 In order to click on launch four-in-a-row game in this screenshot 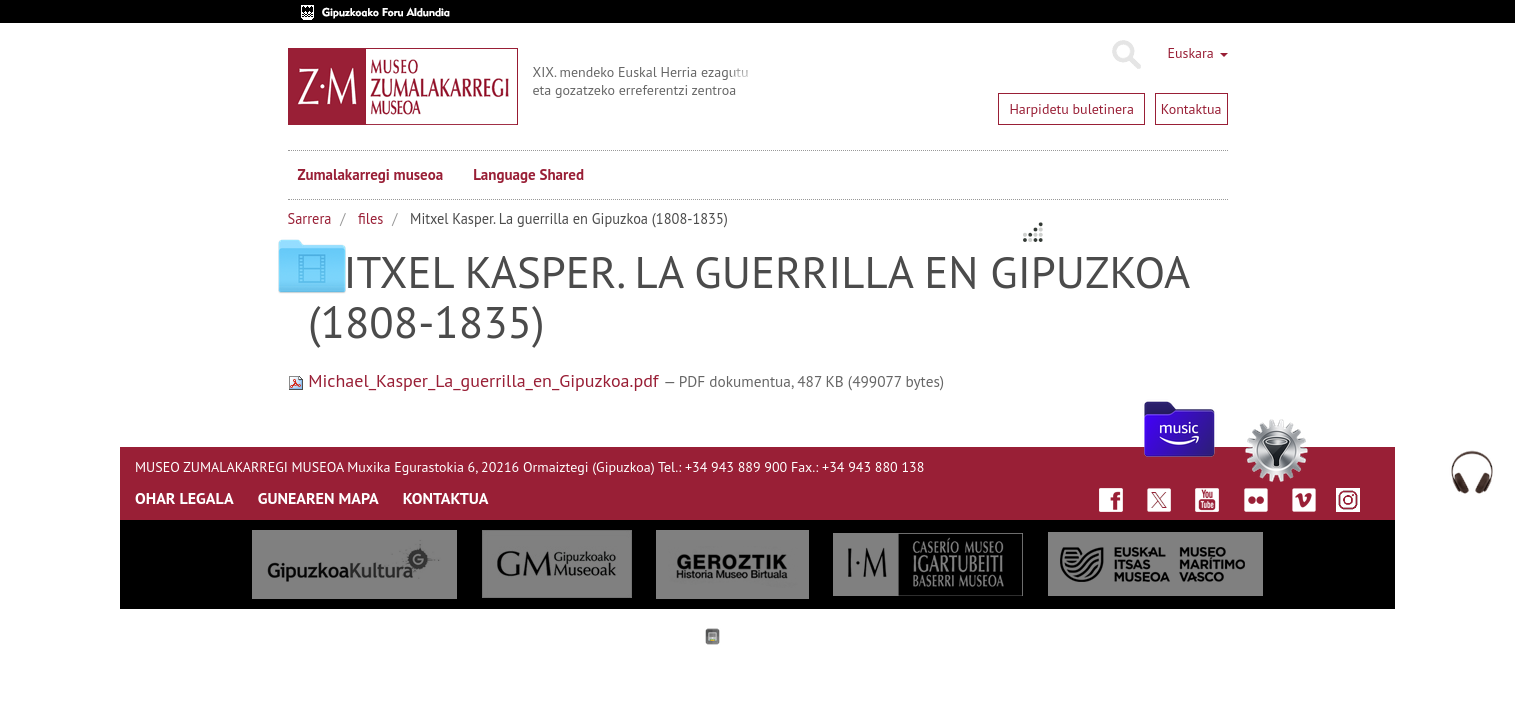, I will do `click(1033, 231)`.